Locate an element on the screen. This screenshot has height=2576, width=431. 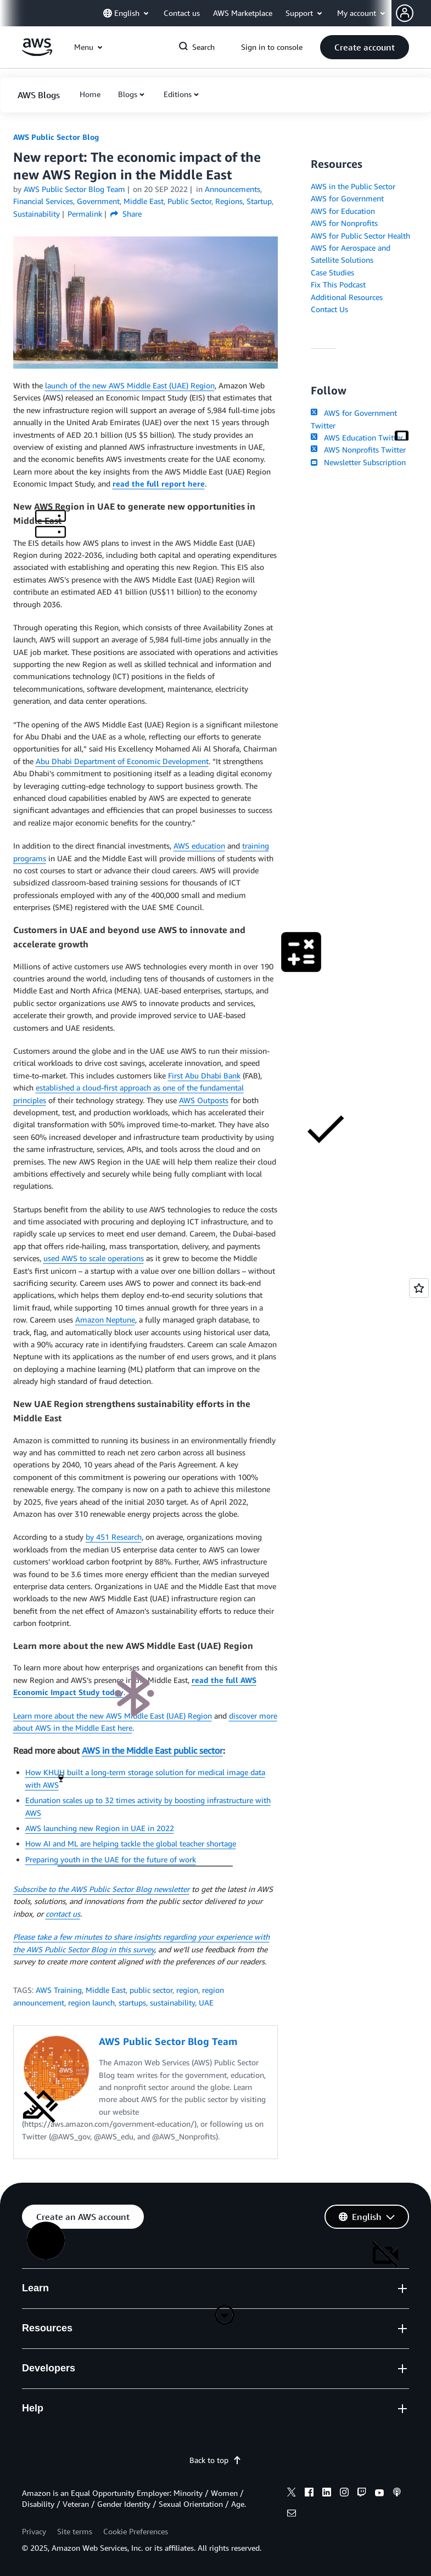
do not step on this surface is located at coordinates (41, 2106).